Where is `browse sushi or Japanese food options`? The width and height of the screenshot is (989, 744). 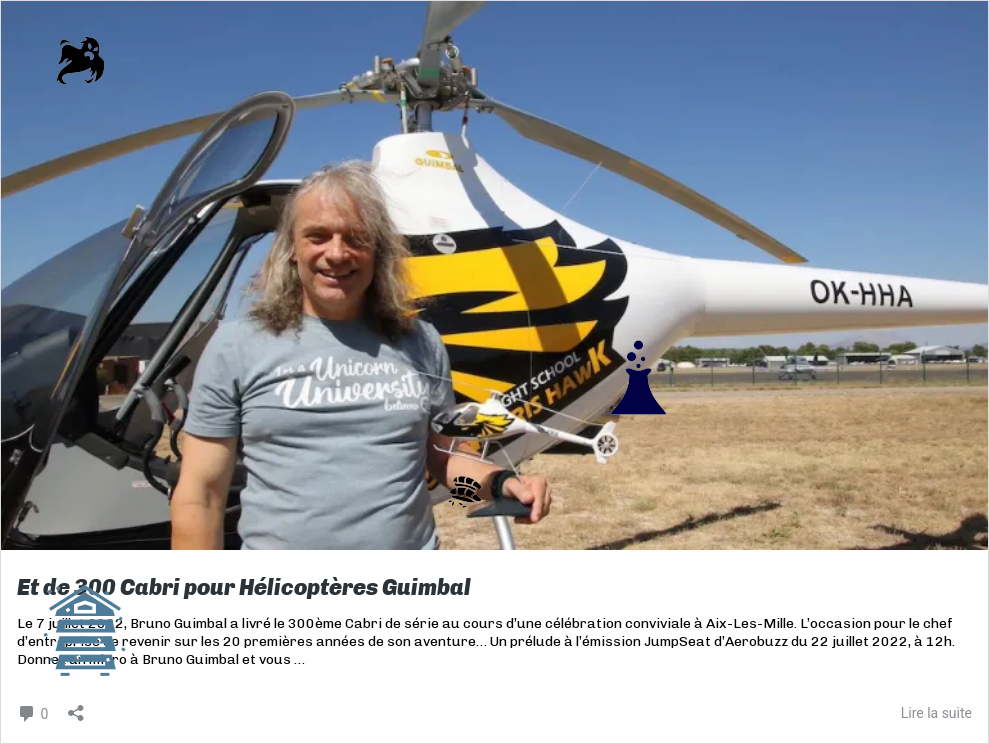 browse sushi or Japanese food options is located at coordinates (465, 492).